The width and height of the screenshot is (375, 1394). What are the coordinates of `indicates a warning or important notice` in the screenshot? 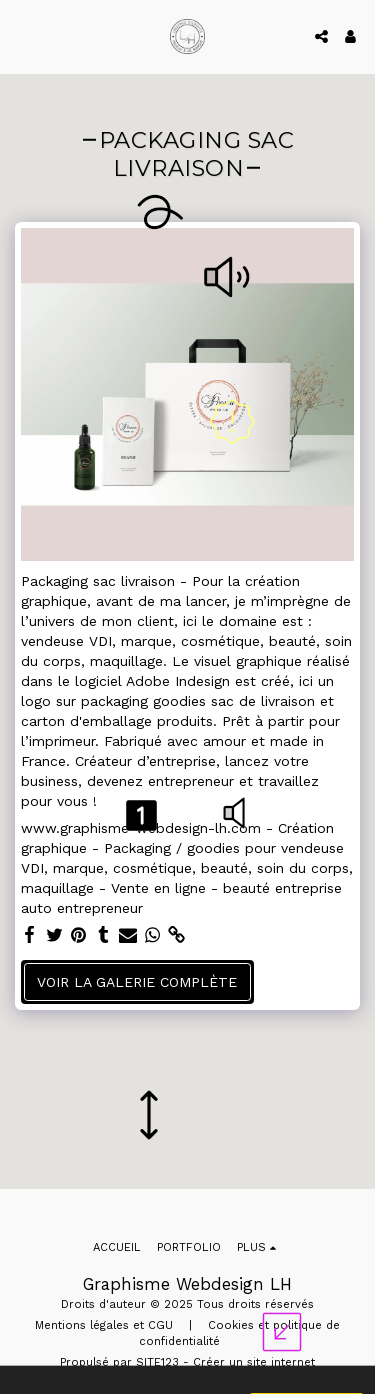 It's located at (232, 421).